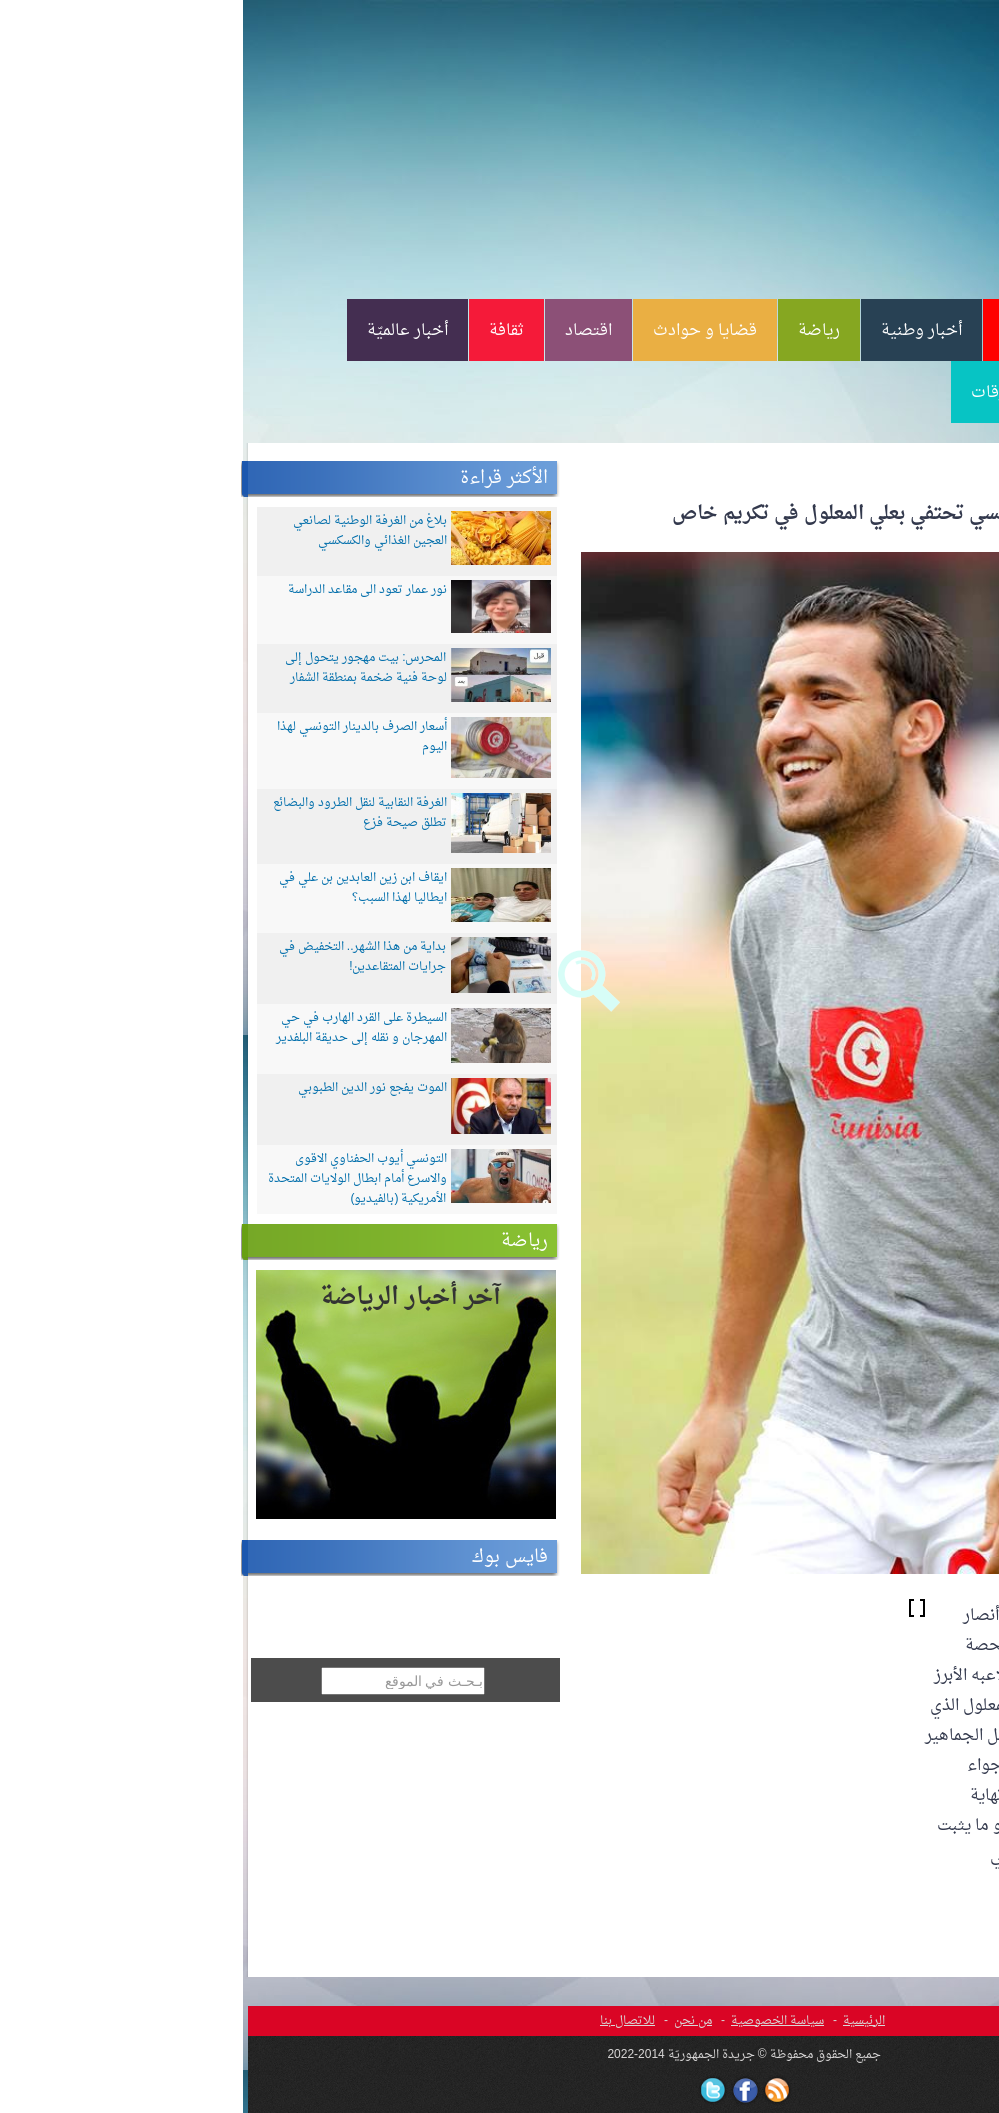 The image size is (999, 2113). I want to click on view or edit code brackets, so click(917, 1608).